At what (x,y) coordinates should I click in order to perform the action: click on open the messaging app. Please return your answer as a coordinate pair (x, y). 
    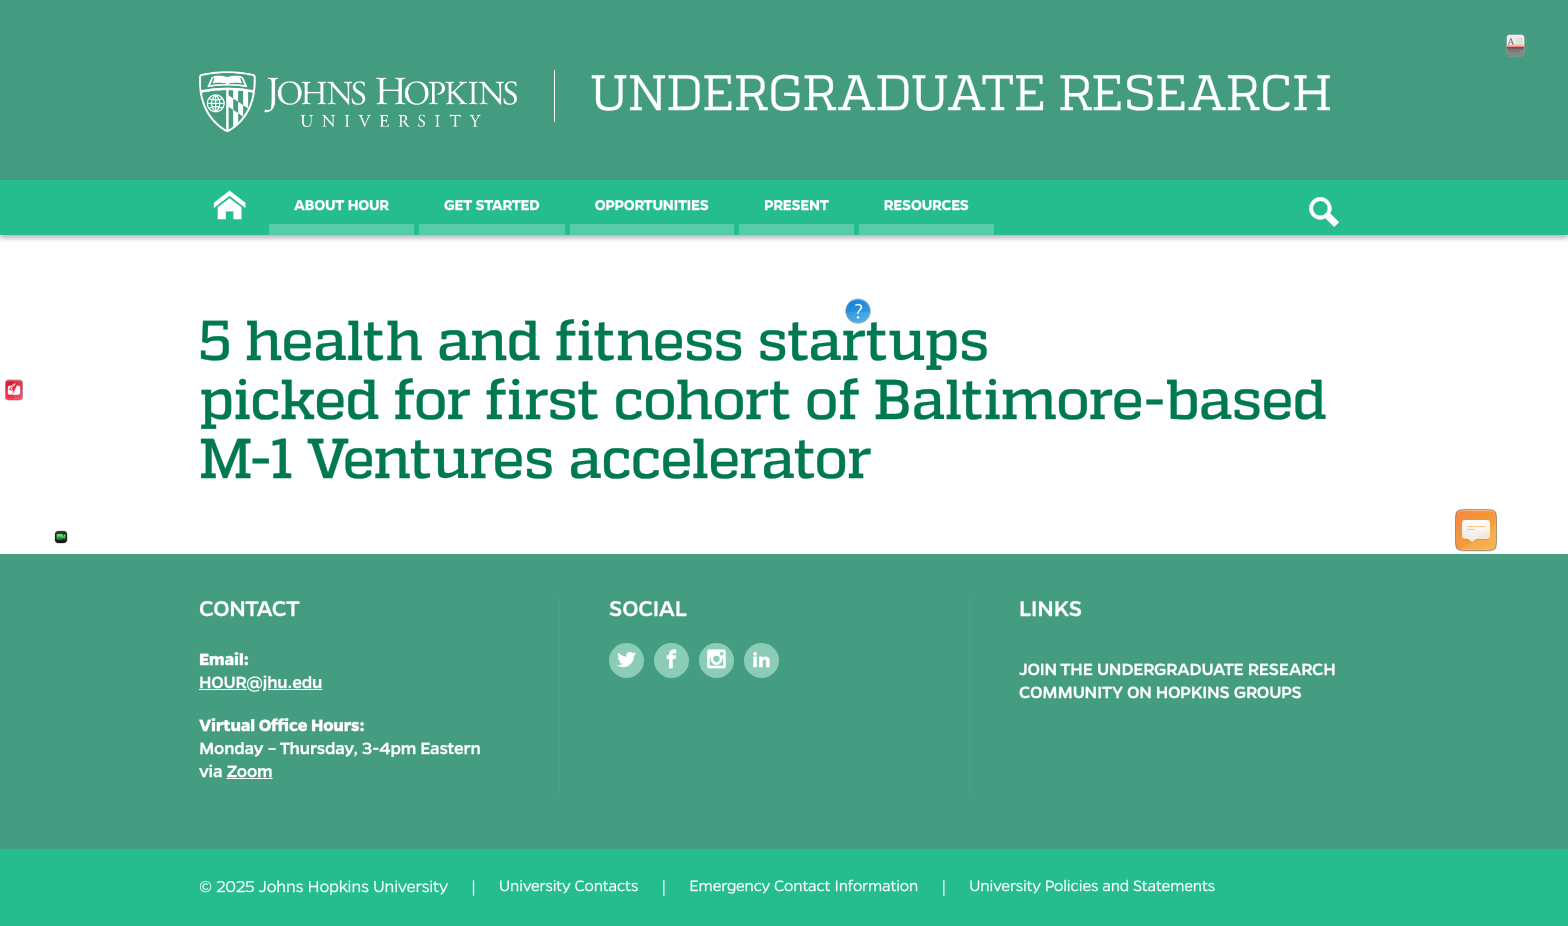
    Looking at the image, I should click on (1476, 530).